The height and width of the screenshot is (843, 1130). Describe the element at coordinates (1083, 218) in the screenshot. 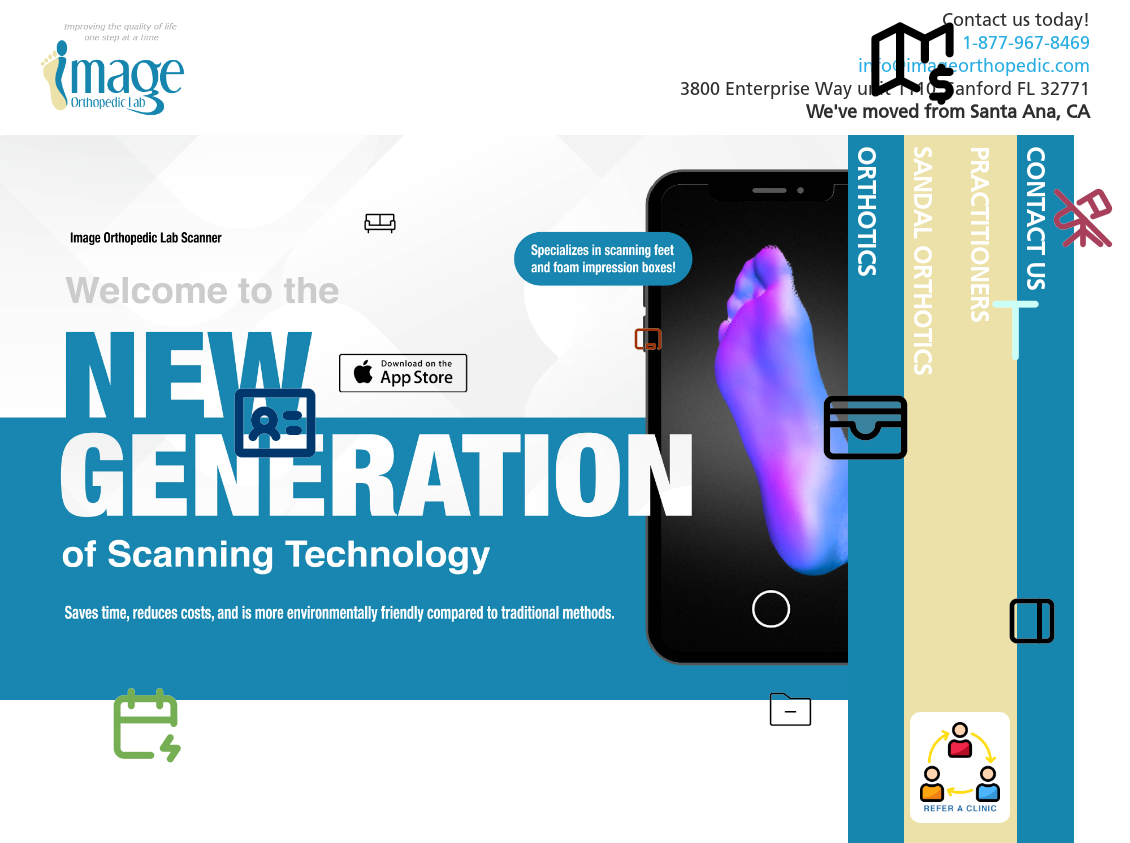

I see `telescope feature disabled or unavailable` at that location.